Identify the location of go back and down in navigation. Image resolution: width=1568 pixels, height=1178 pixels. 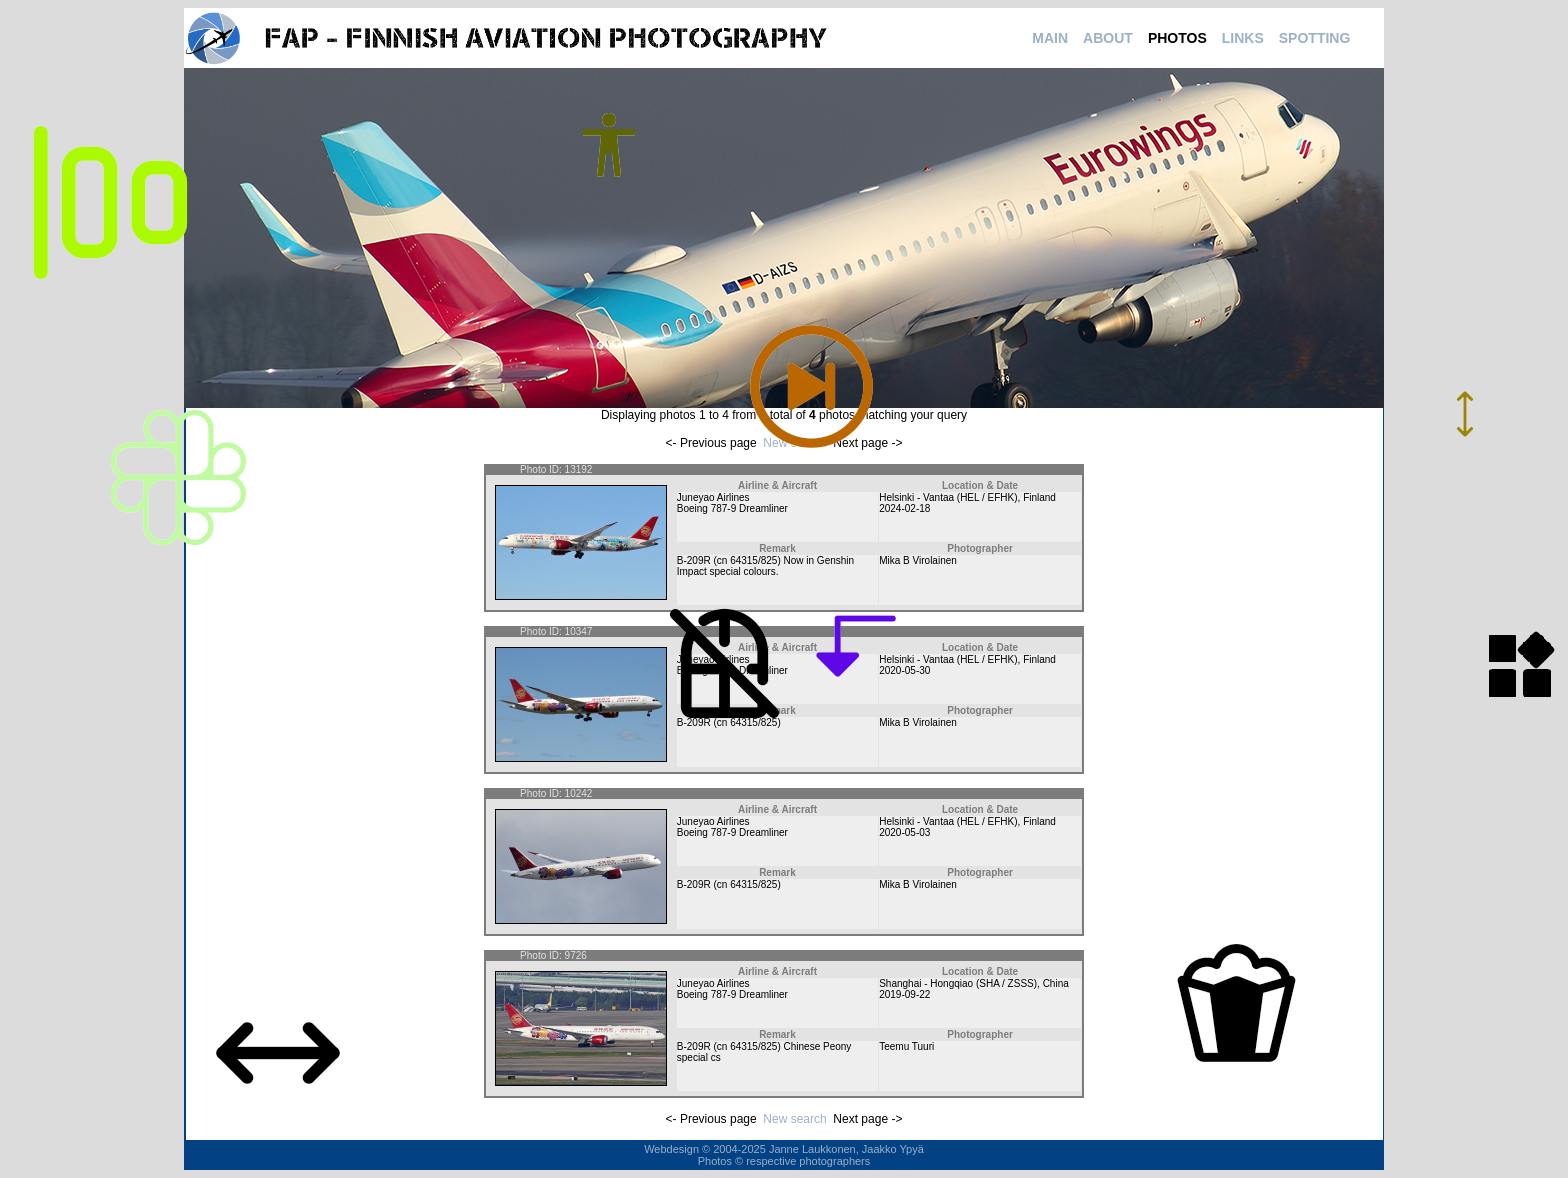
(853, 640).